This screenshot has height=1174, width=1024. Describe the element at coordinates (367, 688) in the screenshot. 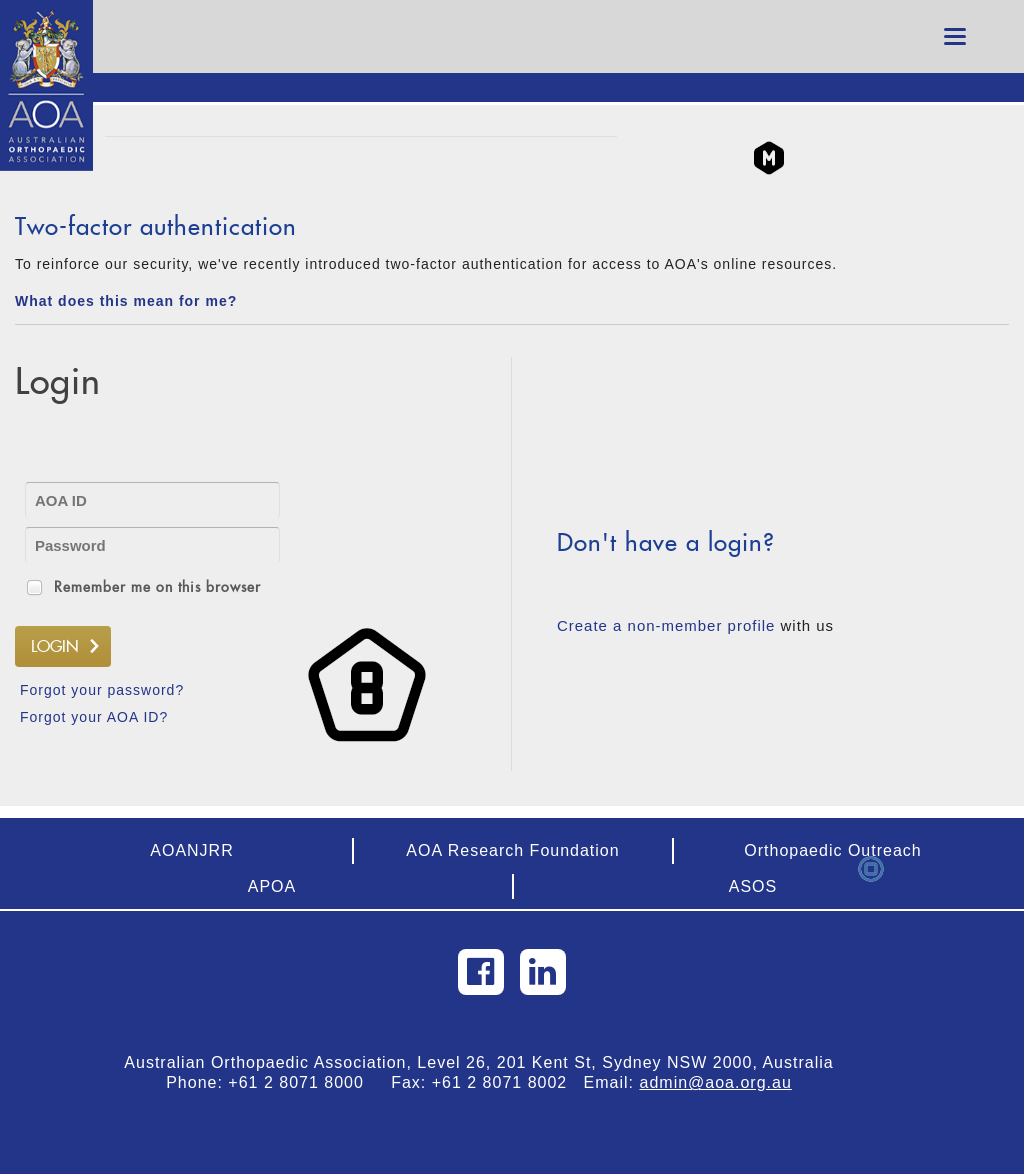

I see `indicates step 8 in a multi-step process` at that location.